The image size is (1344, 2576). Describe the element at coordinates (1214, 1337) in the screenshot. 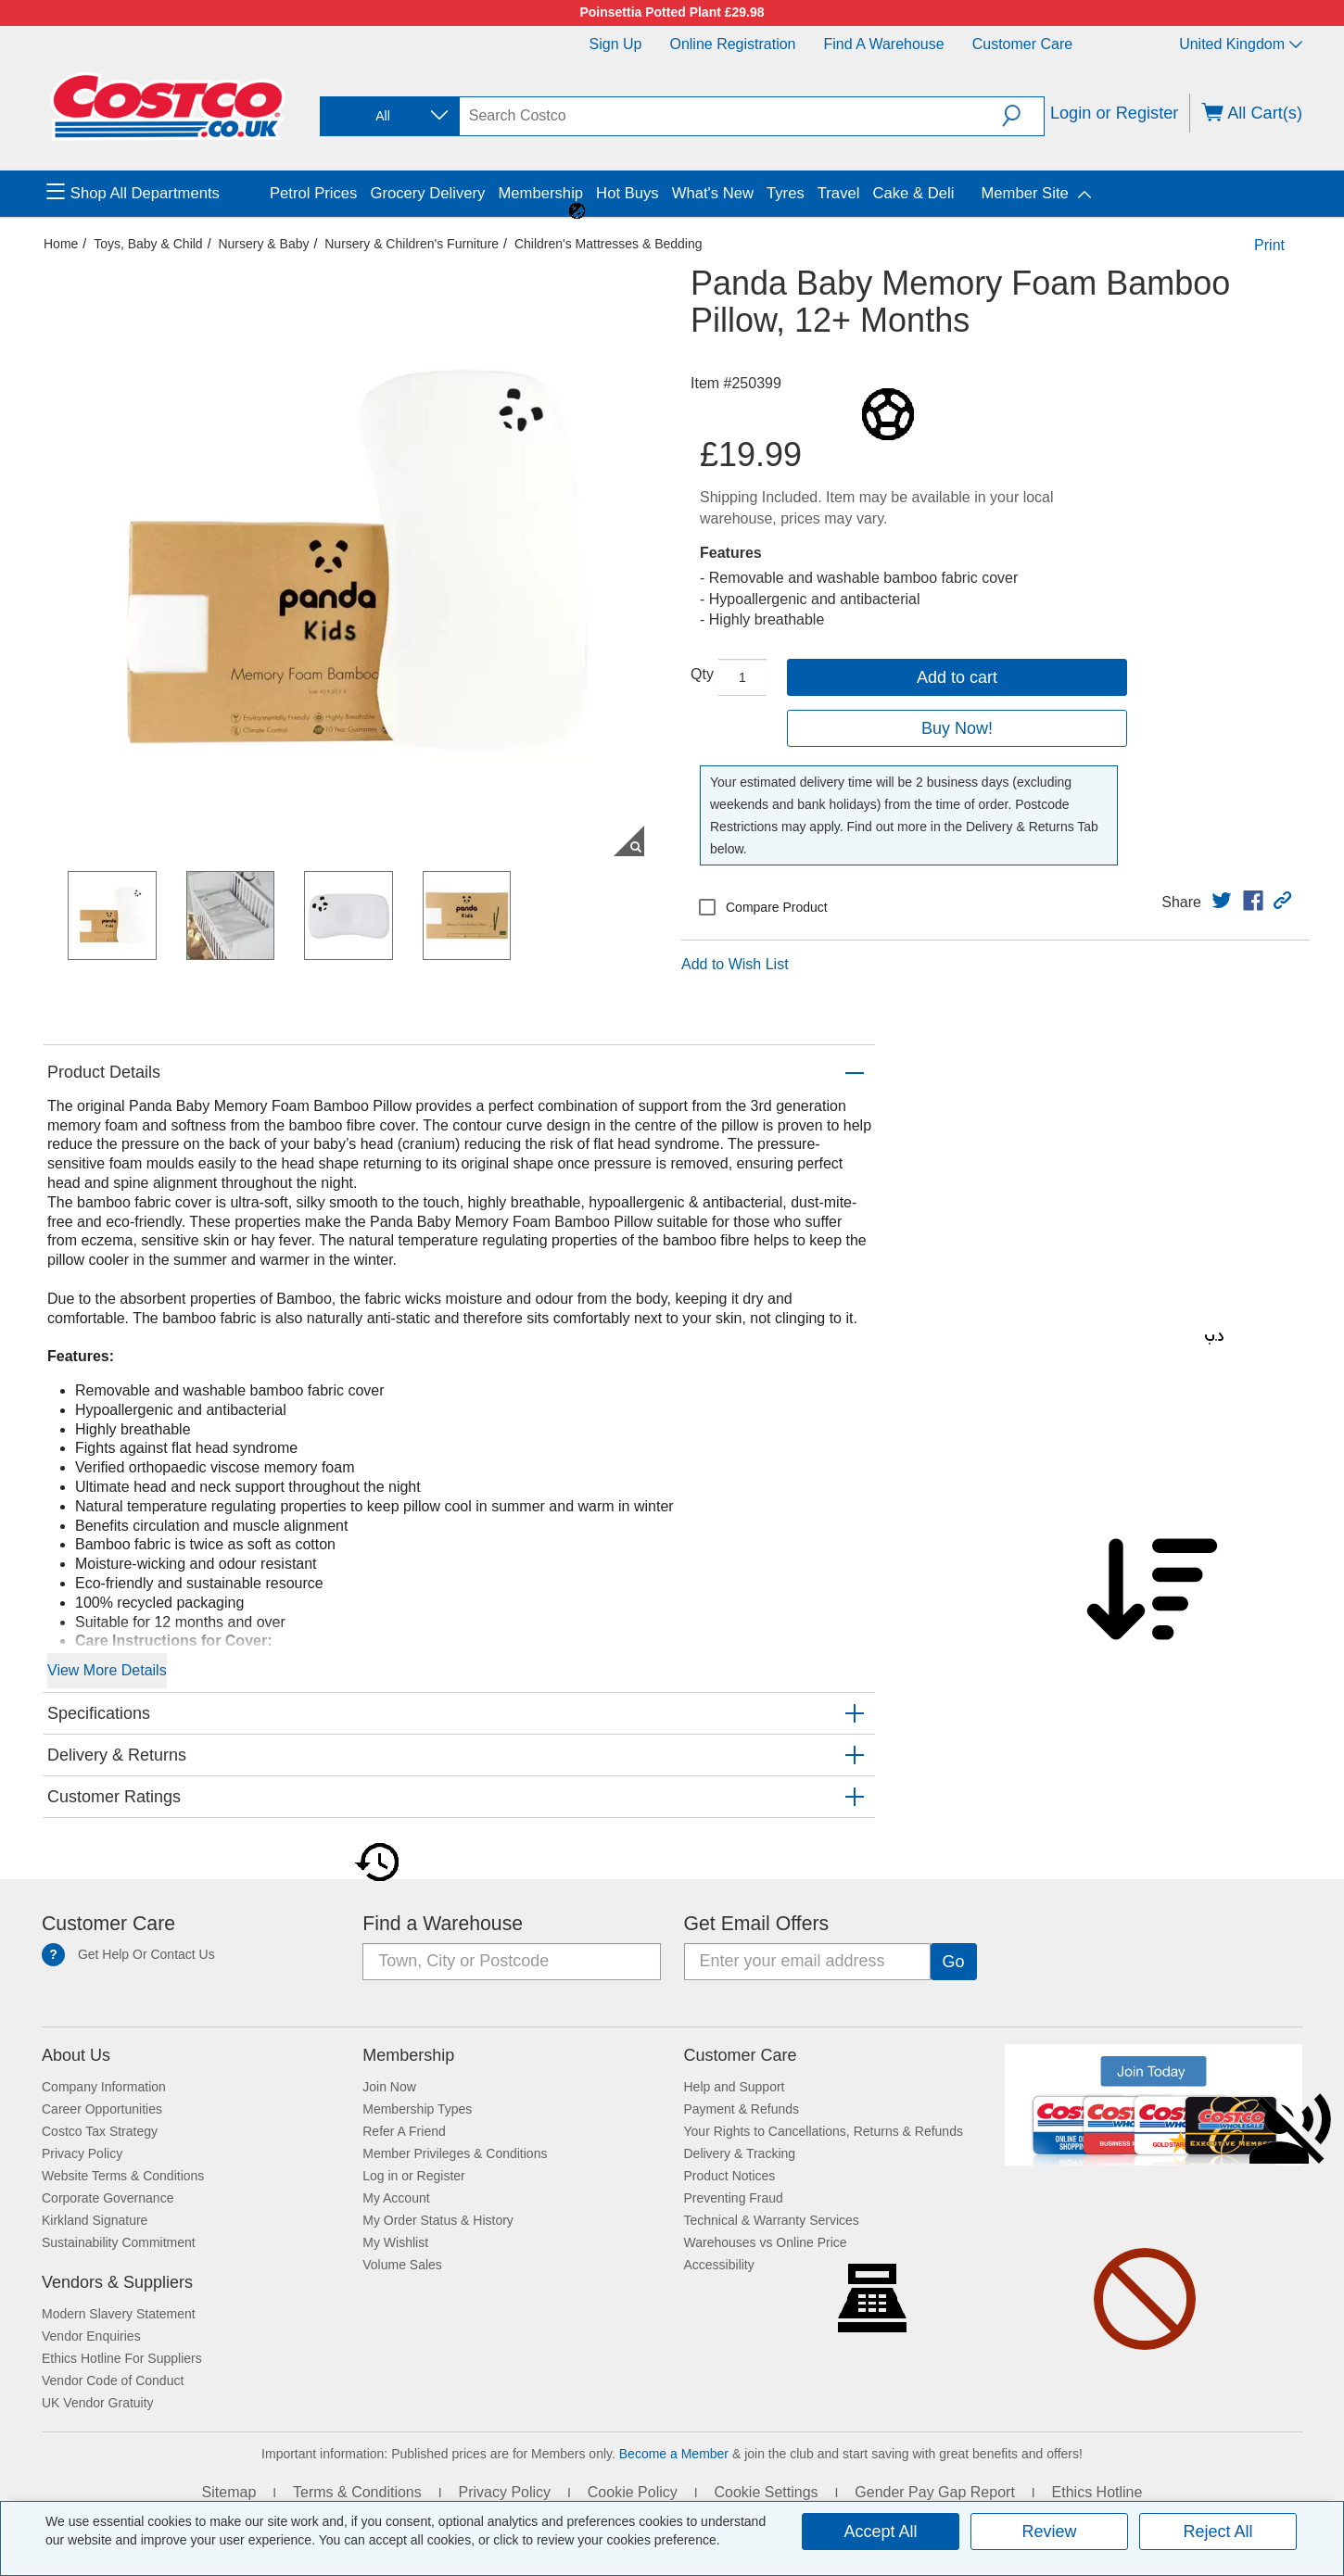

I see `indicates bahraini dinar currency` at that location.